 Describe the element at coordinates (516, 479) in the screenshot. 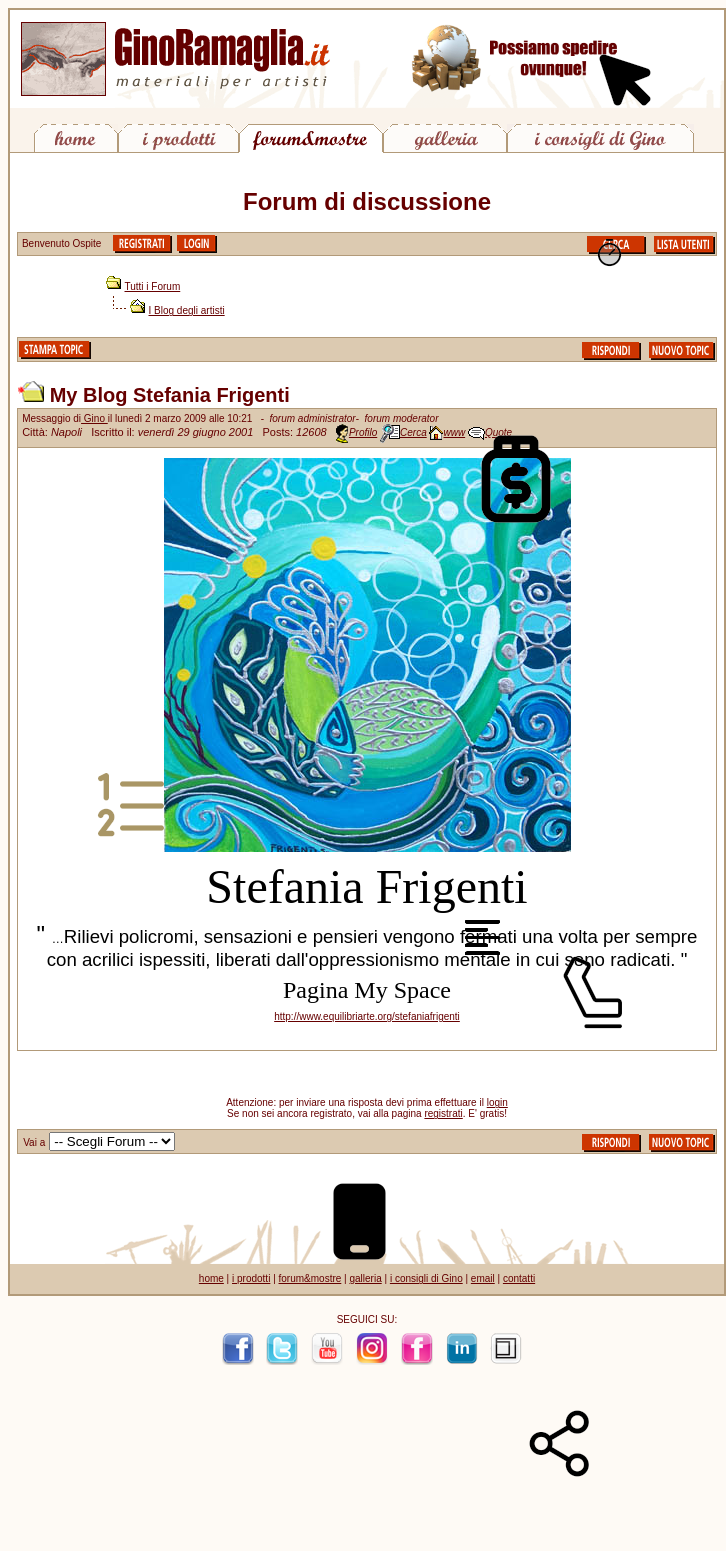

I see `send a tip or donation` at that location.